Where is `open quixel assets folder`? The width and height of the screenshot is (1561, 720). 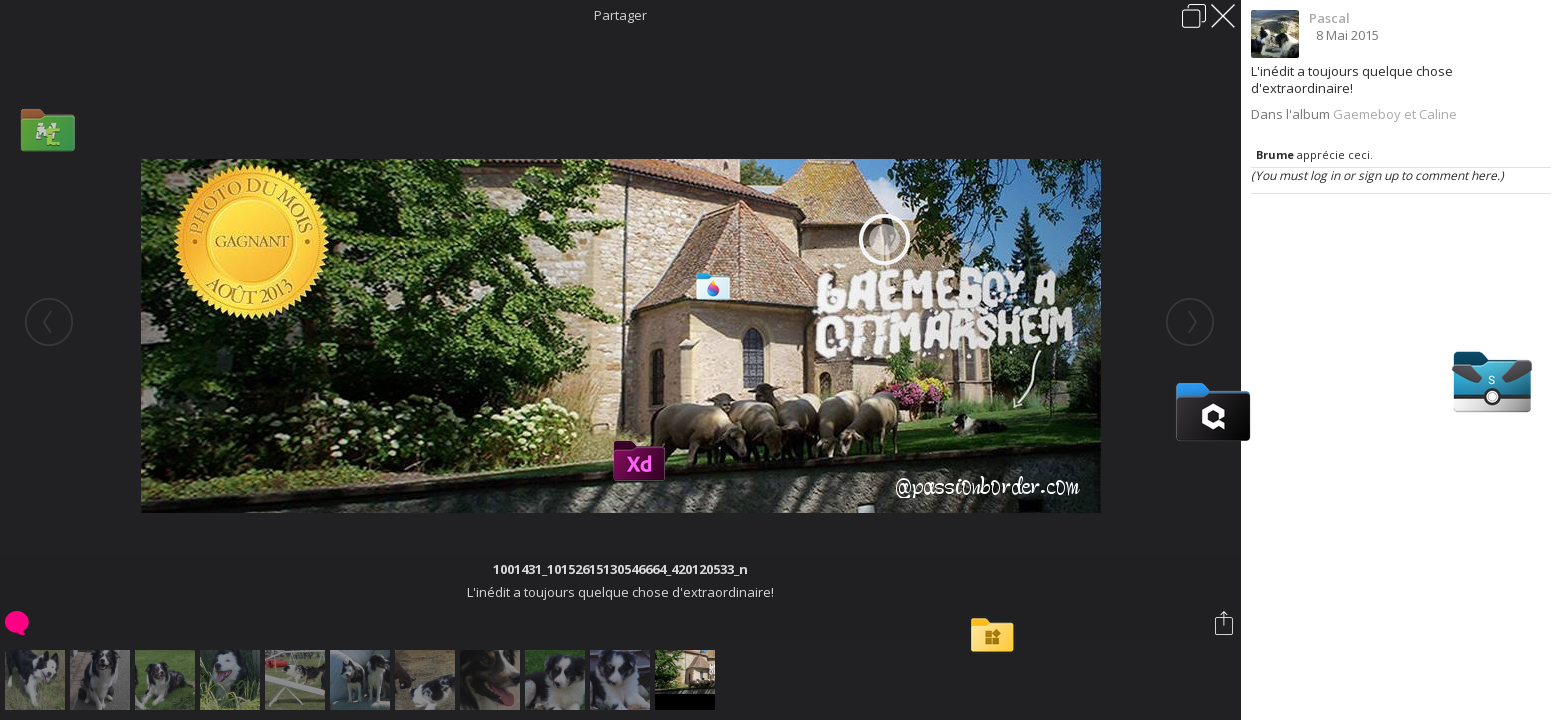
open quixel assets folder is located at coordinates (1213, 414).